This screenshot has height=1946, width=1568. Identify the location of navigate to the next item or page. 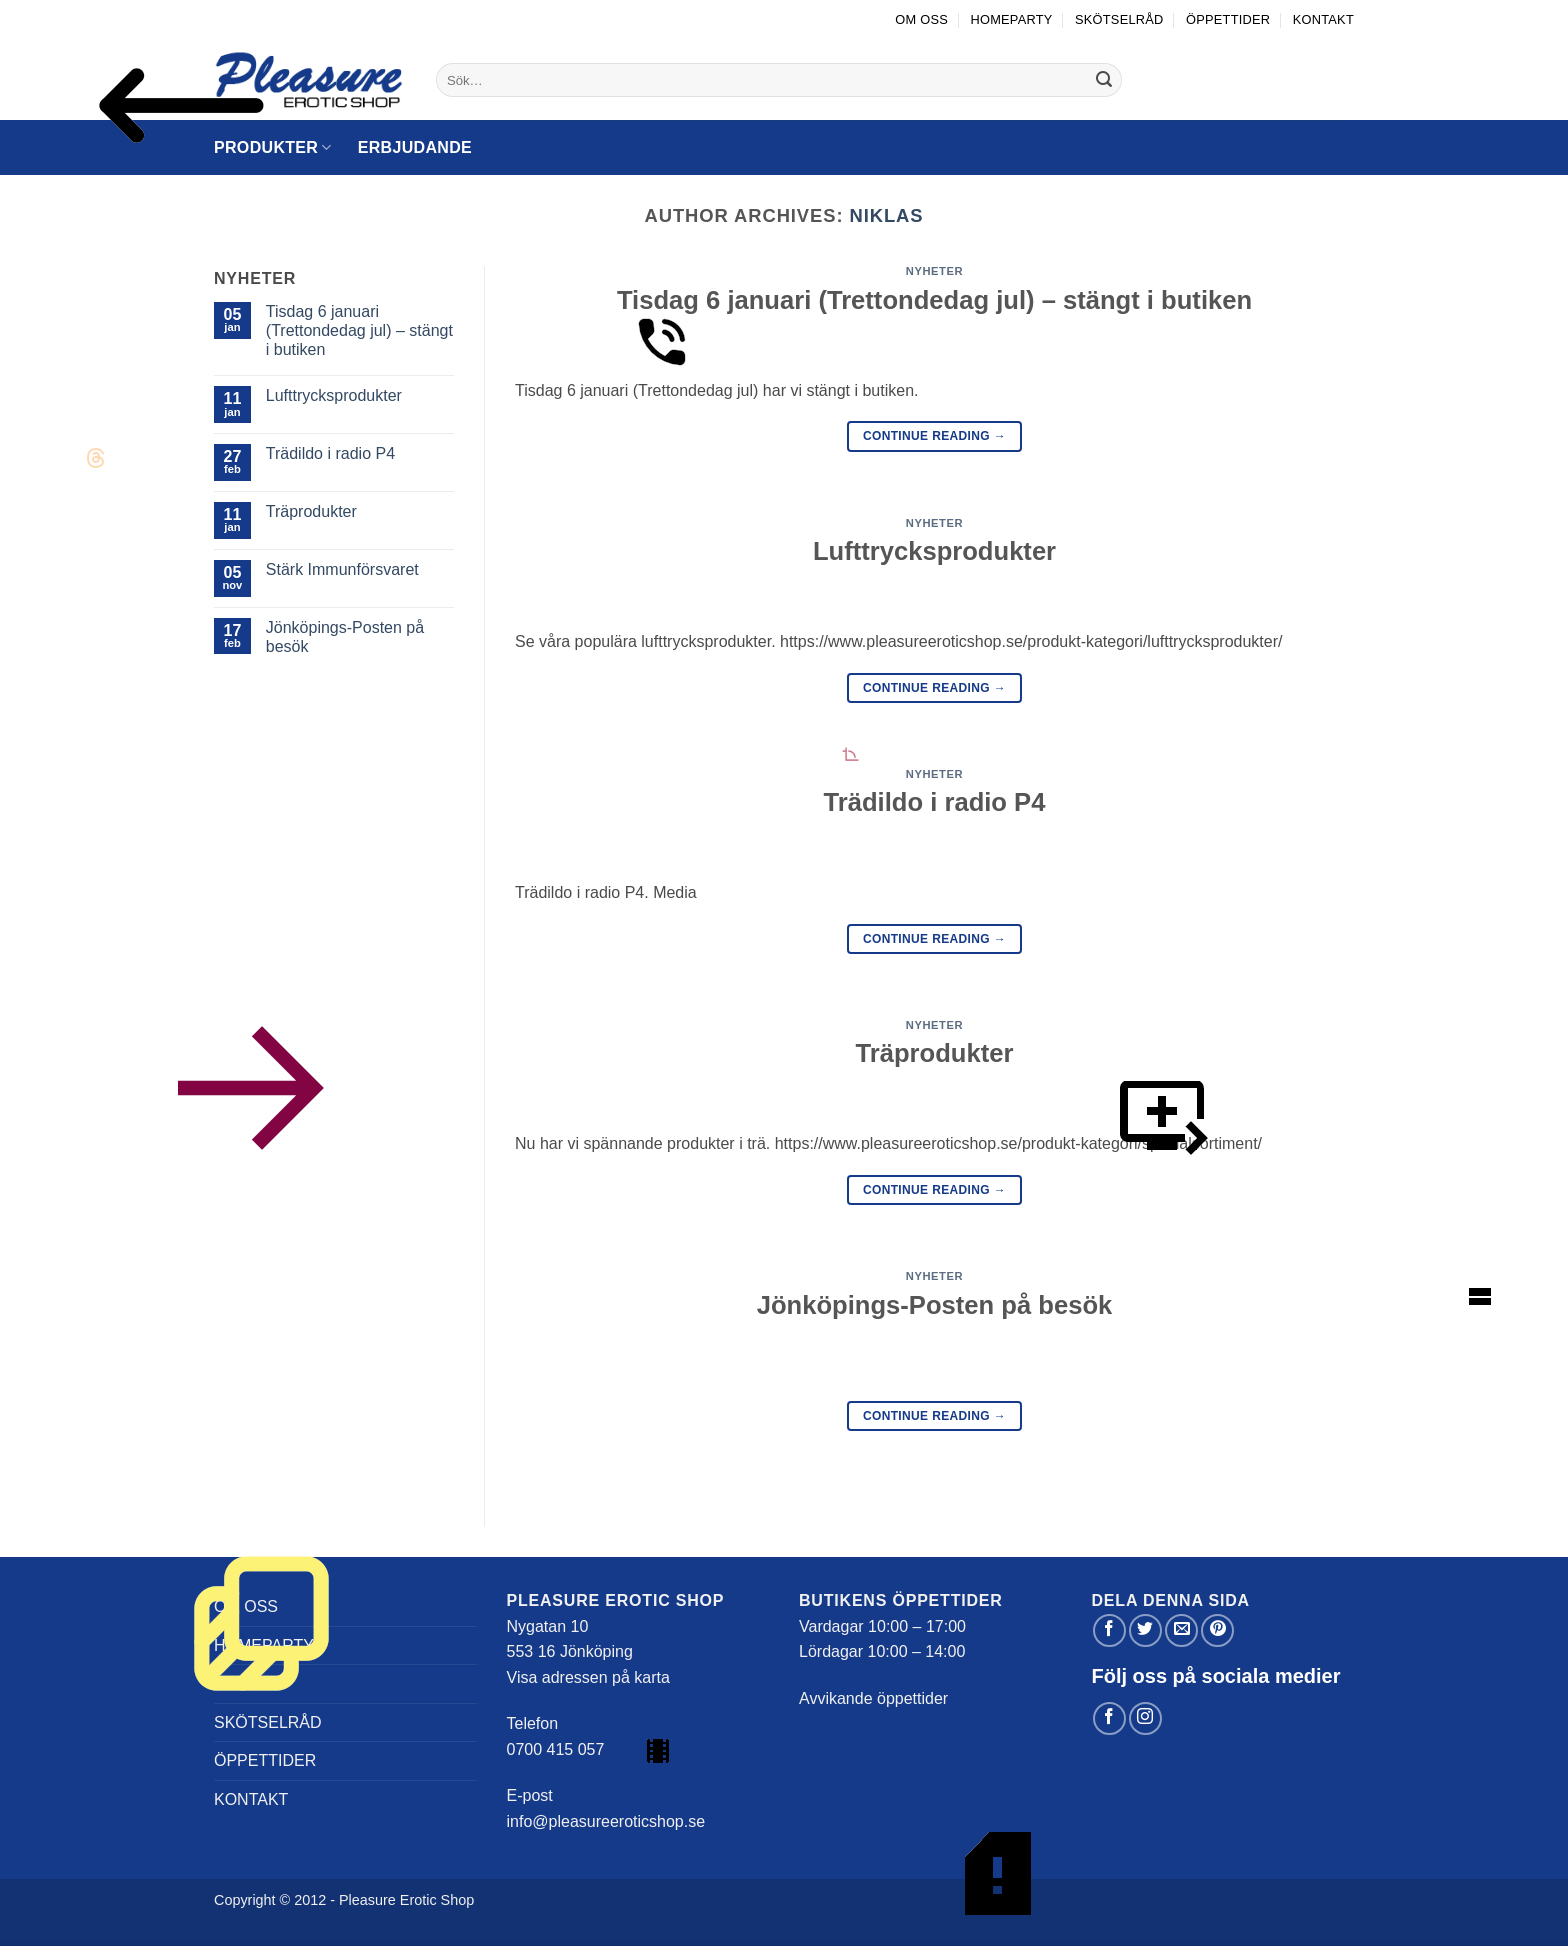
(251, 1088).